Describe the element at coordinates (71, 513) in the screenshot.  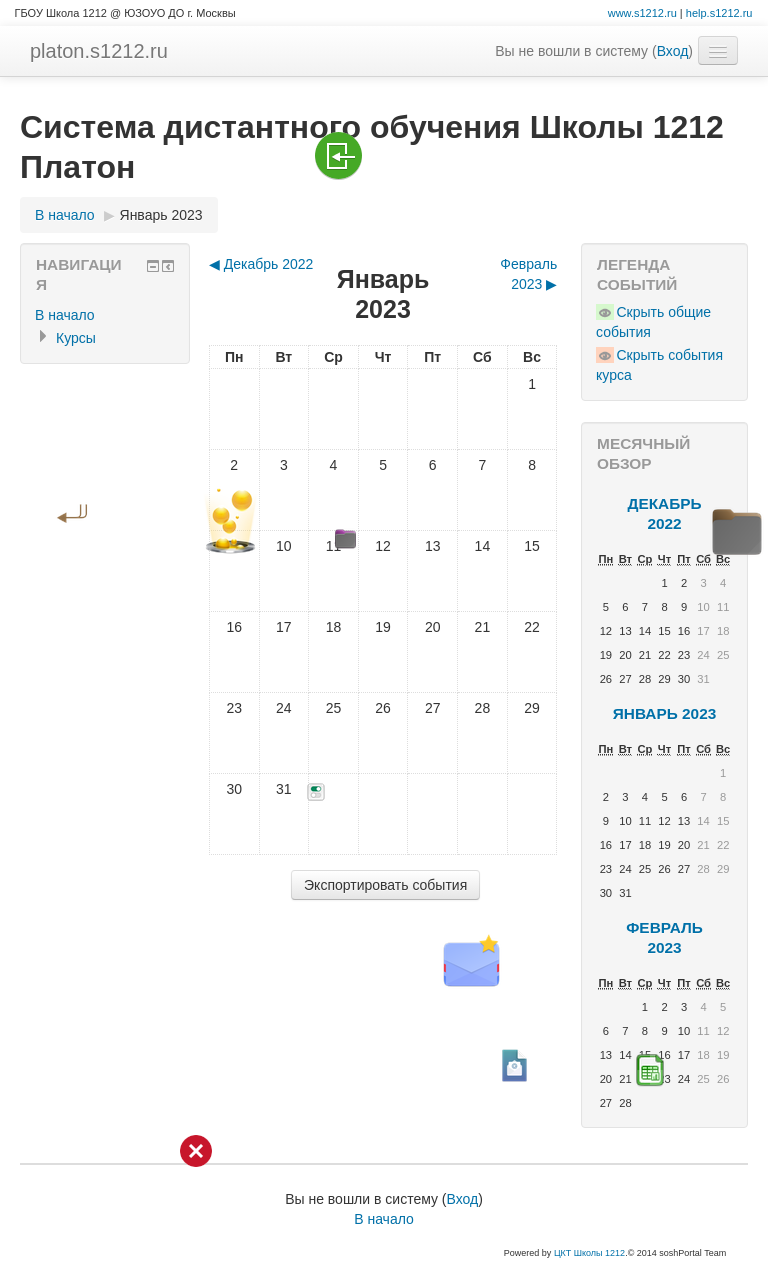
I see `reply to all recipients of an email` at that location.